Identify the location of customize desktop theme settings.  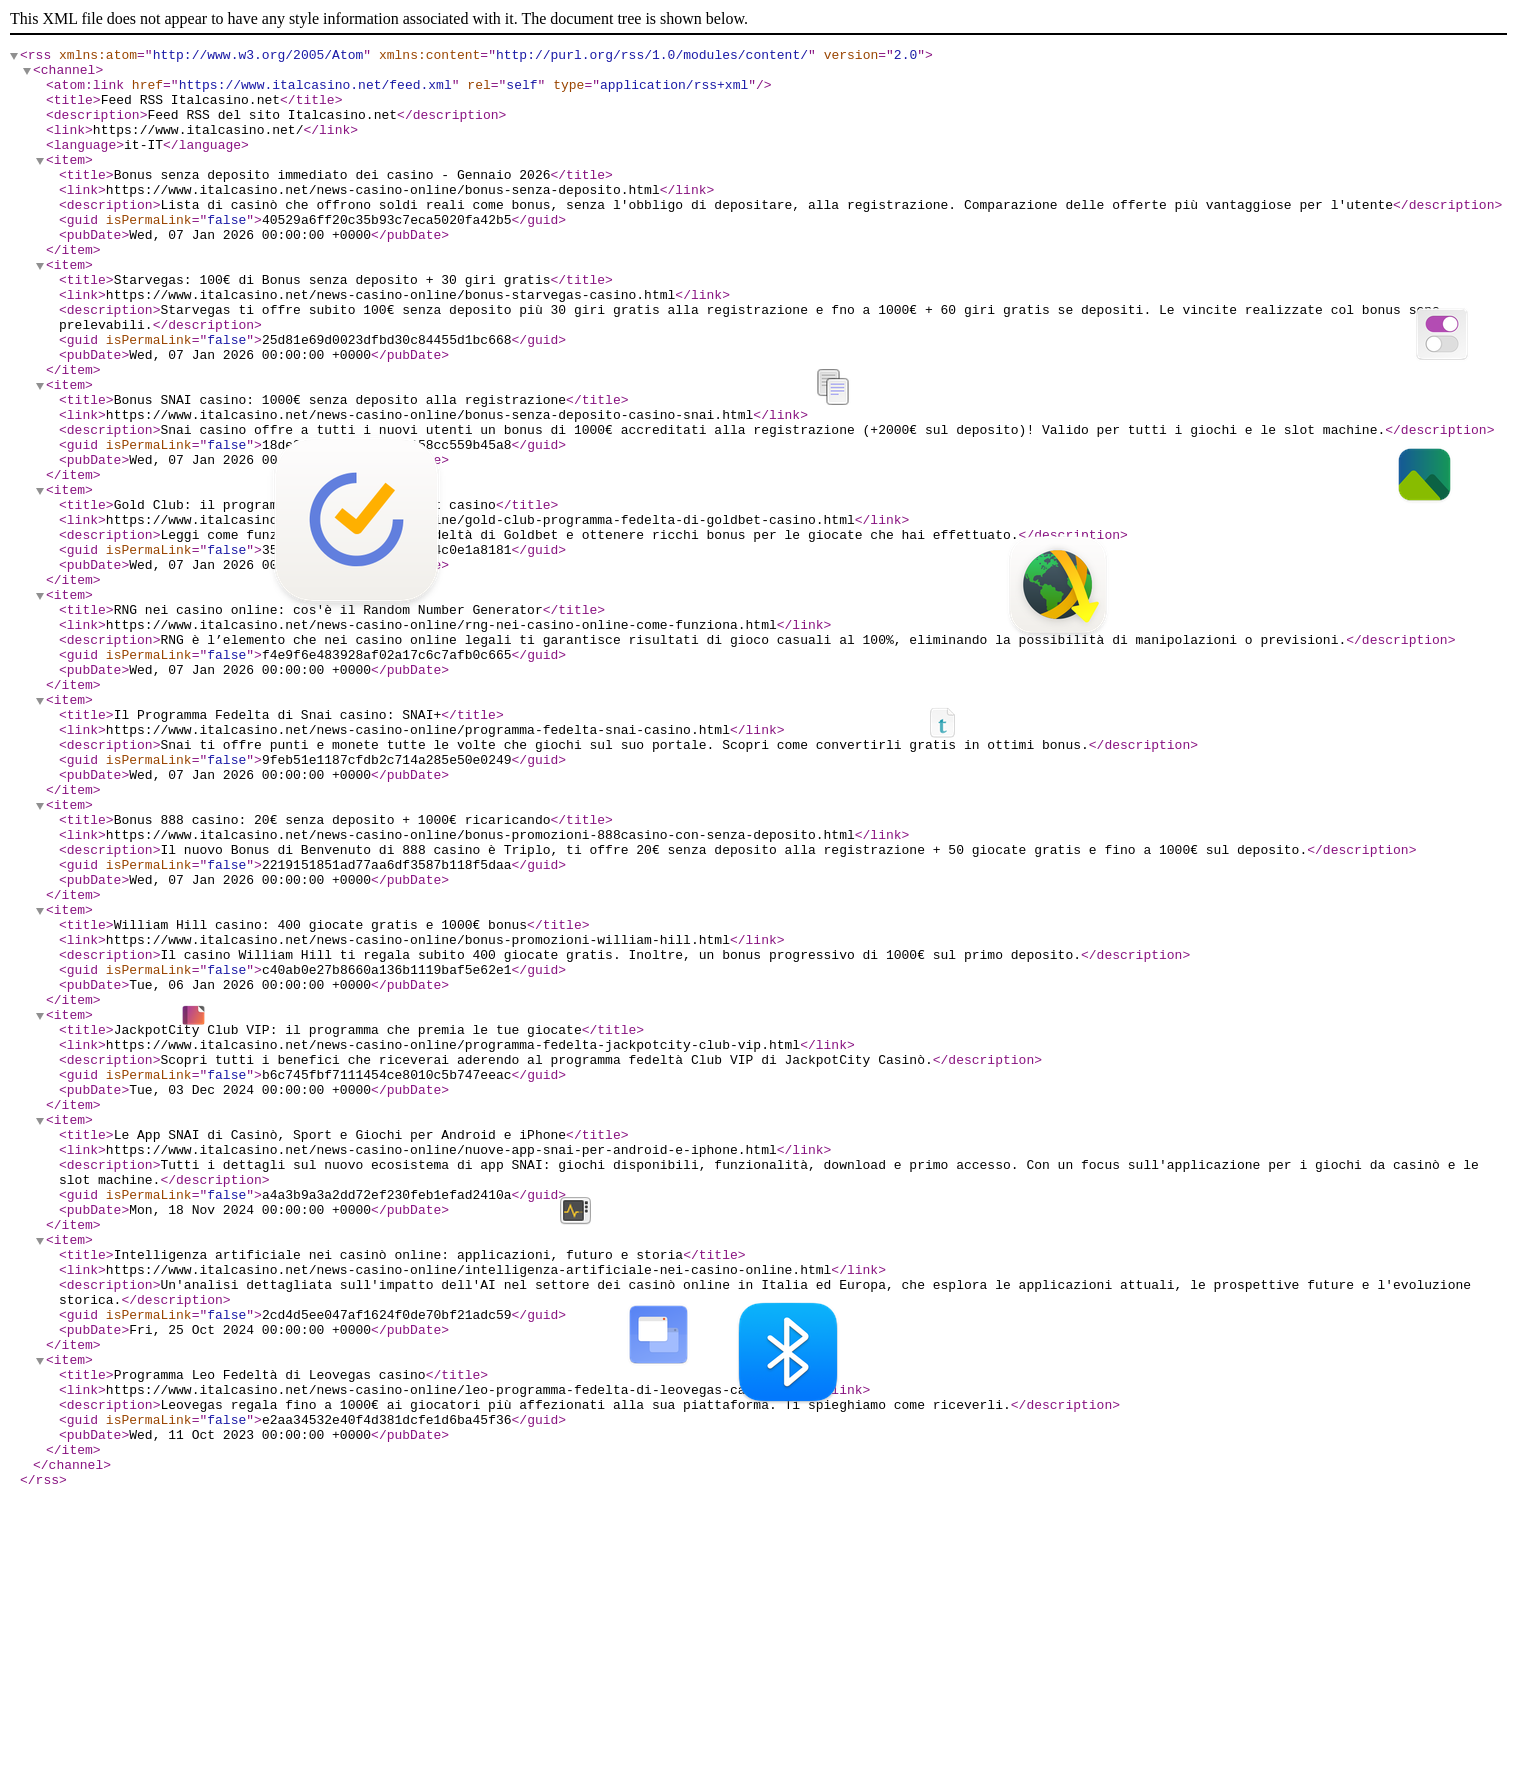
(193, 1014).